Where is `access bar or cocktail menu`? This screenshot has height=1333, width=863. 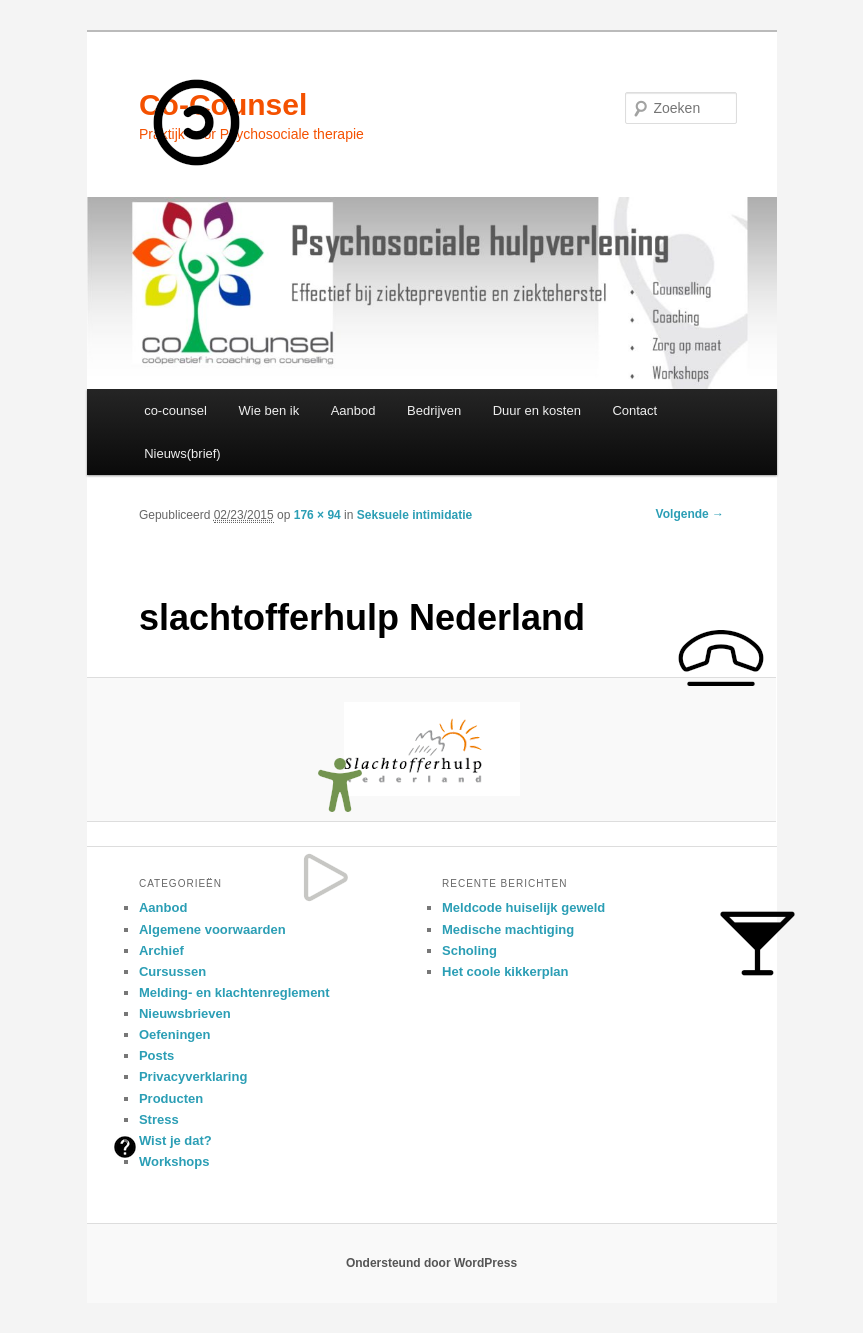
access bar or cocktail menu is located at coordinates (757, 943).